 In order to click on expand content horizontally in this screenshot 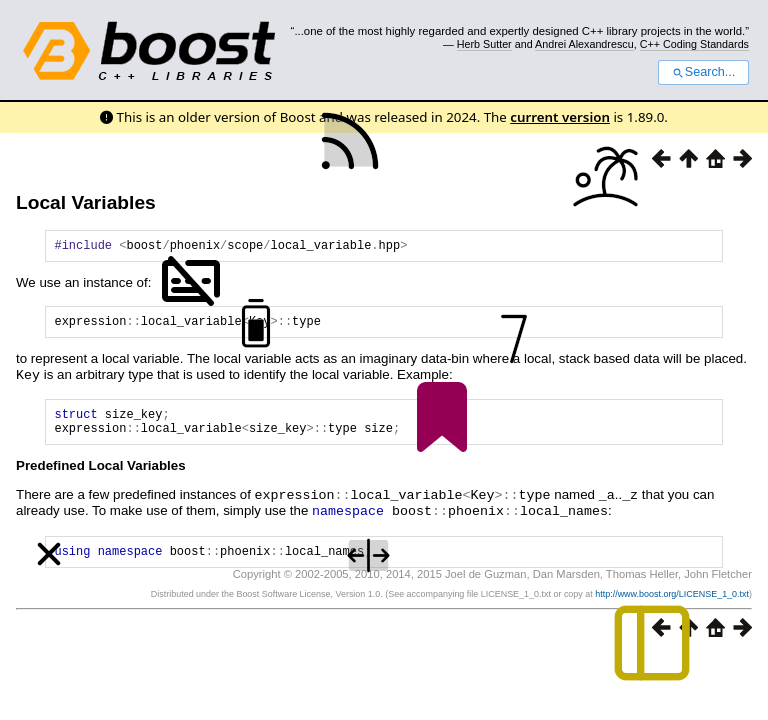, I will do `click(368, 555)`.